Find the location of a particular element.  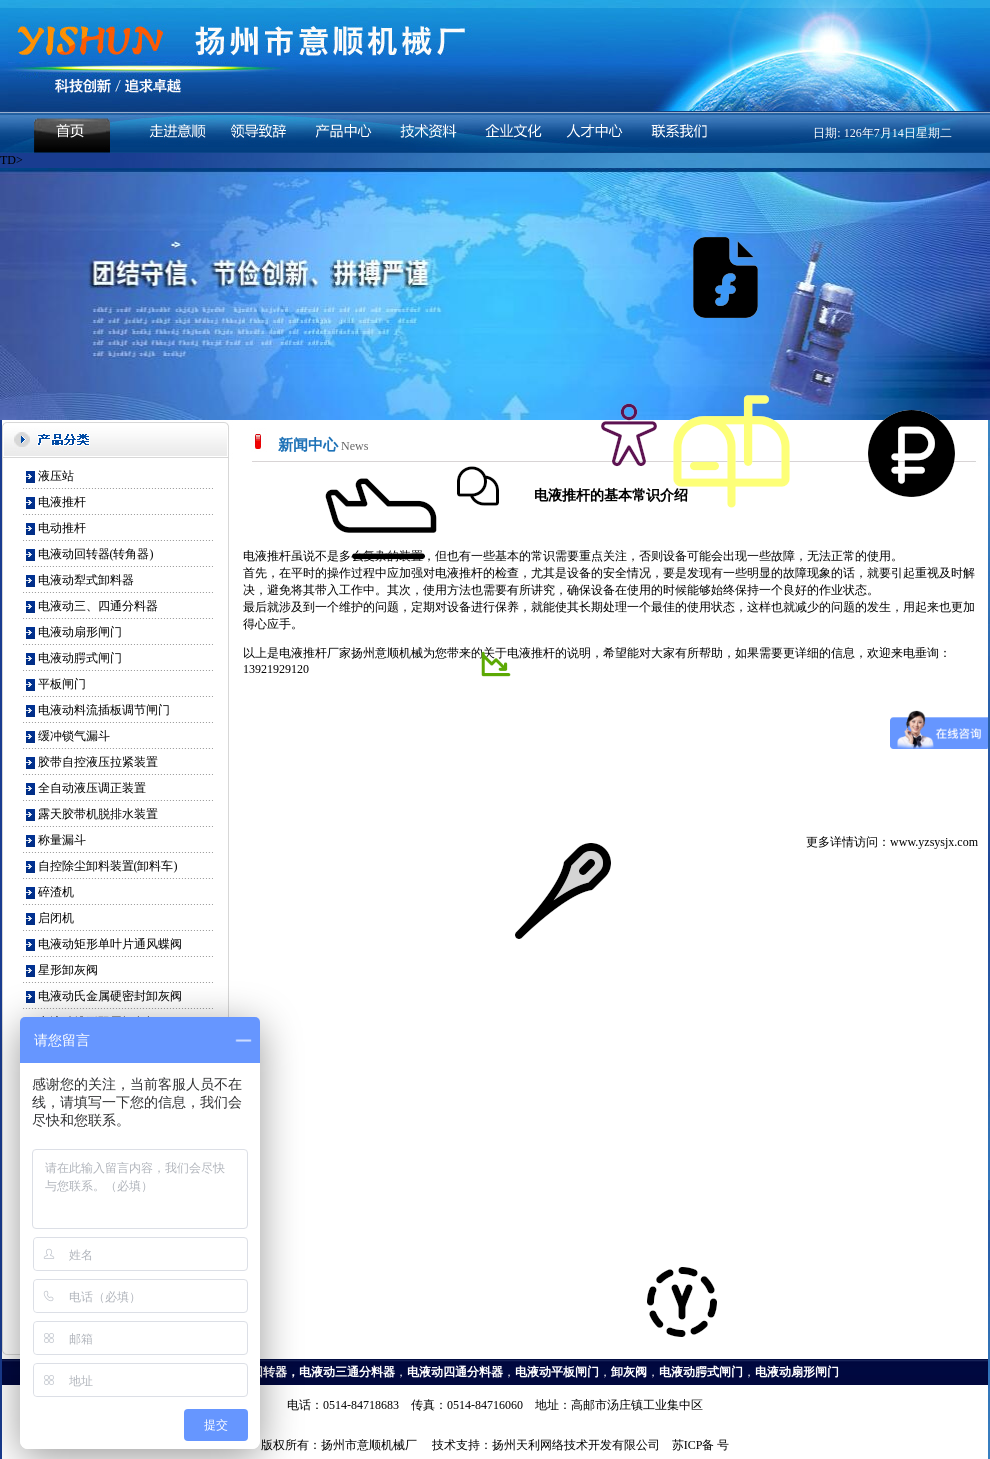

access sewing or crafting tools is located at coordinates (563, 891).